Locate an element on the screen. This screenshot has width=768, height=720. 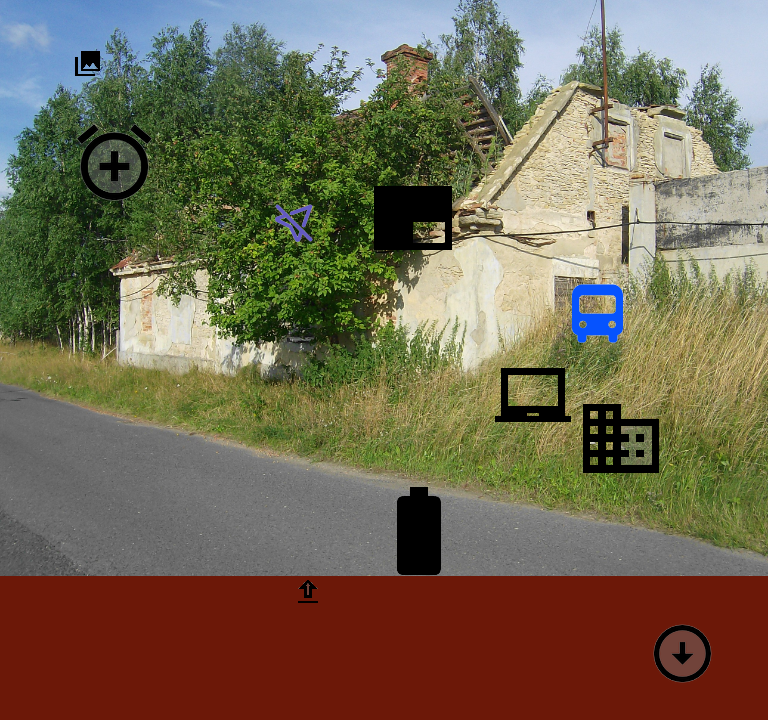
access chromebook or laptop settings is located at coordinates (533, 397).